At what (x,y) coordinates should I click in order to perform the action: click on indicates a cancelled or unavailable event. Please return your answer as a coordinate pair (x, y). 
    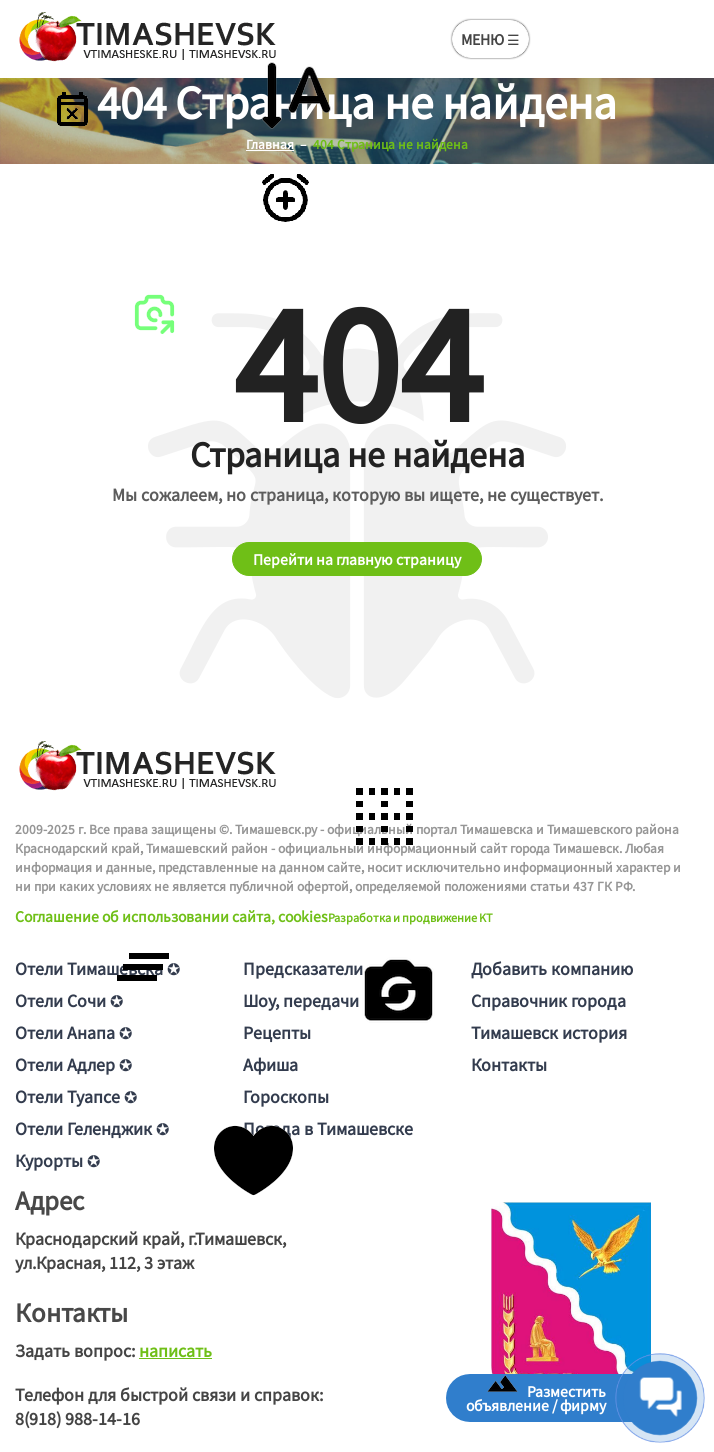
    Looking at the image, I should click on (72, 110).